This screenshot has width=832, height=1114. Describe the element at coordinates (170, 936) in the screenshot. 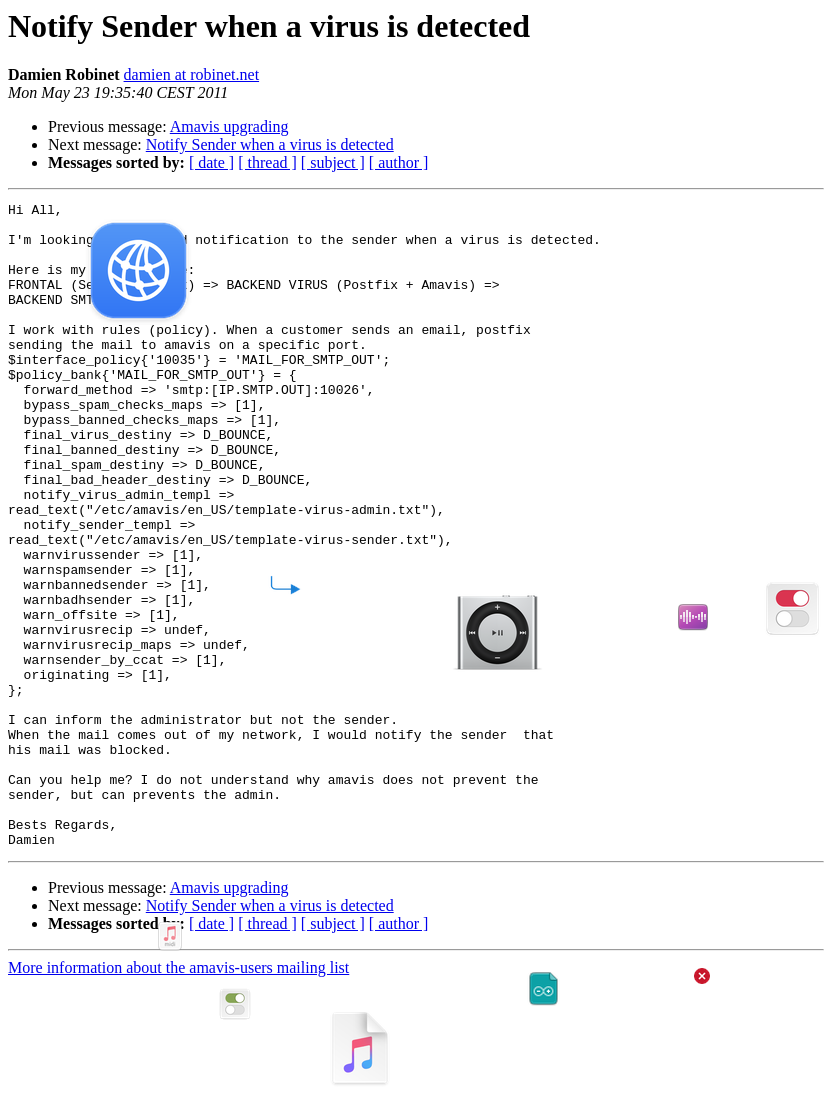

I see `a midi audio file` at that location.